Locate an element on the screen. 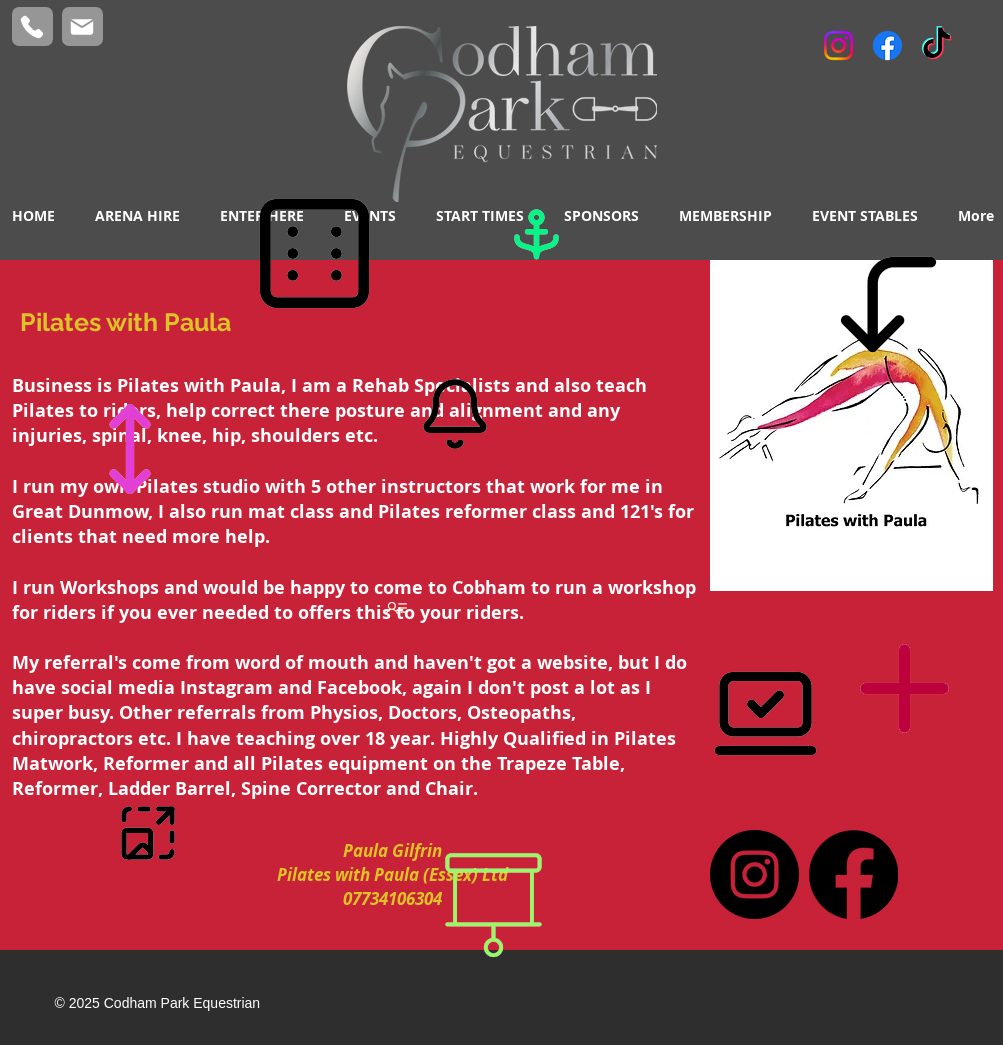  view user directory or contact list is located at coordinates (396, 608).